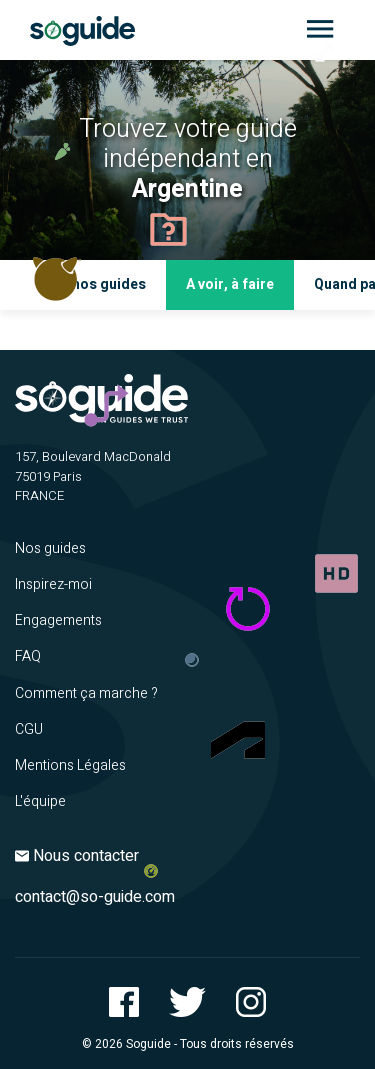 The image size is (375, 1069). I want to click on folder with unknown or unrecognized contents, so click(168, 229).